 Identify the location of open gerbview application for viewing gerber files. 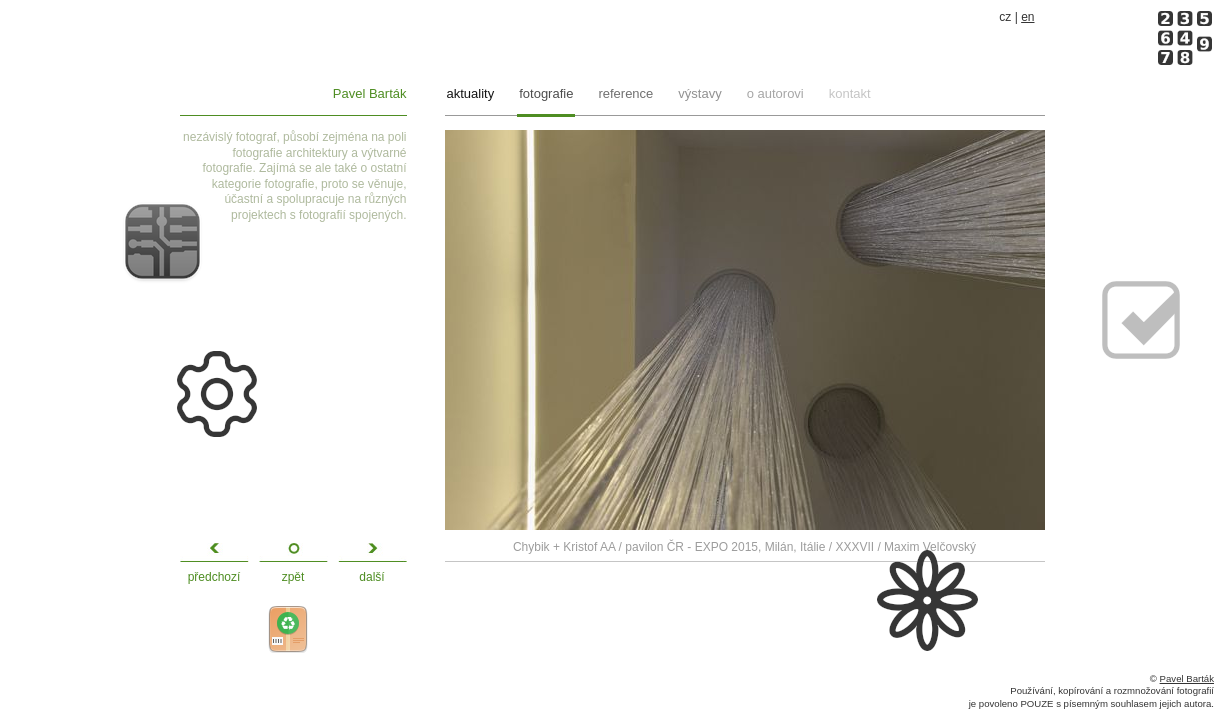
(162, 241).